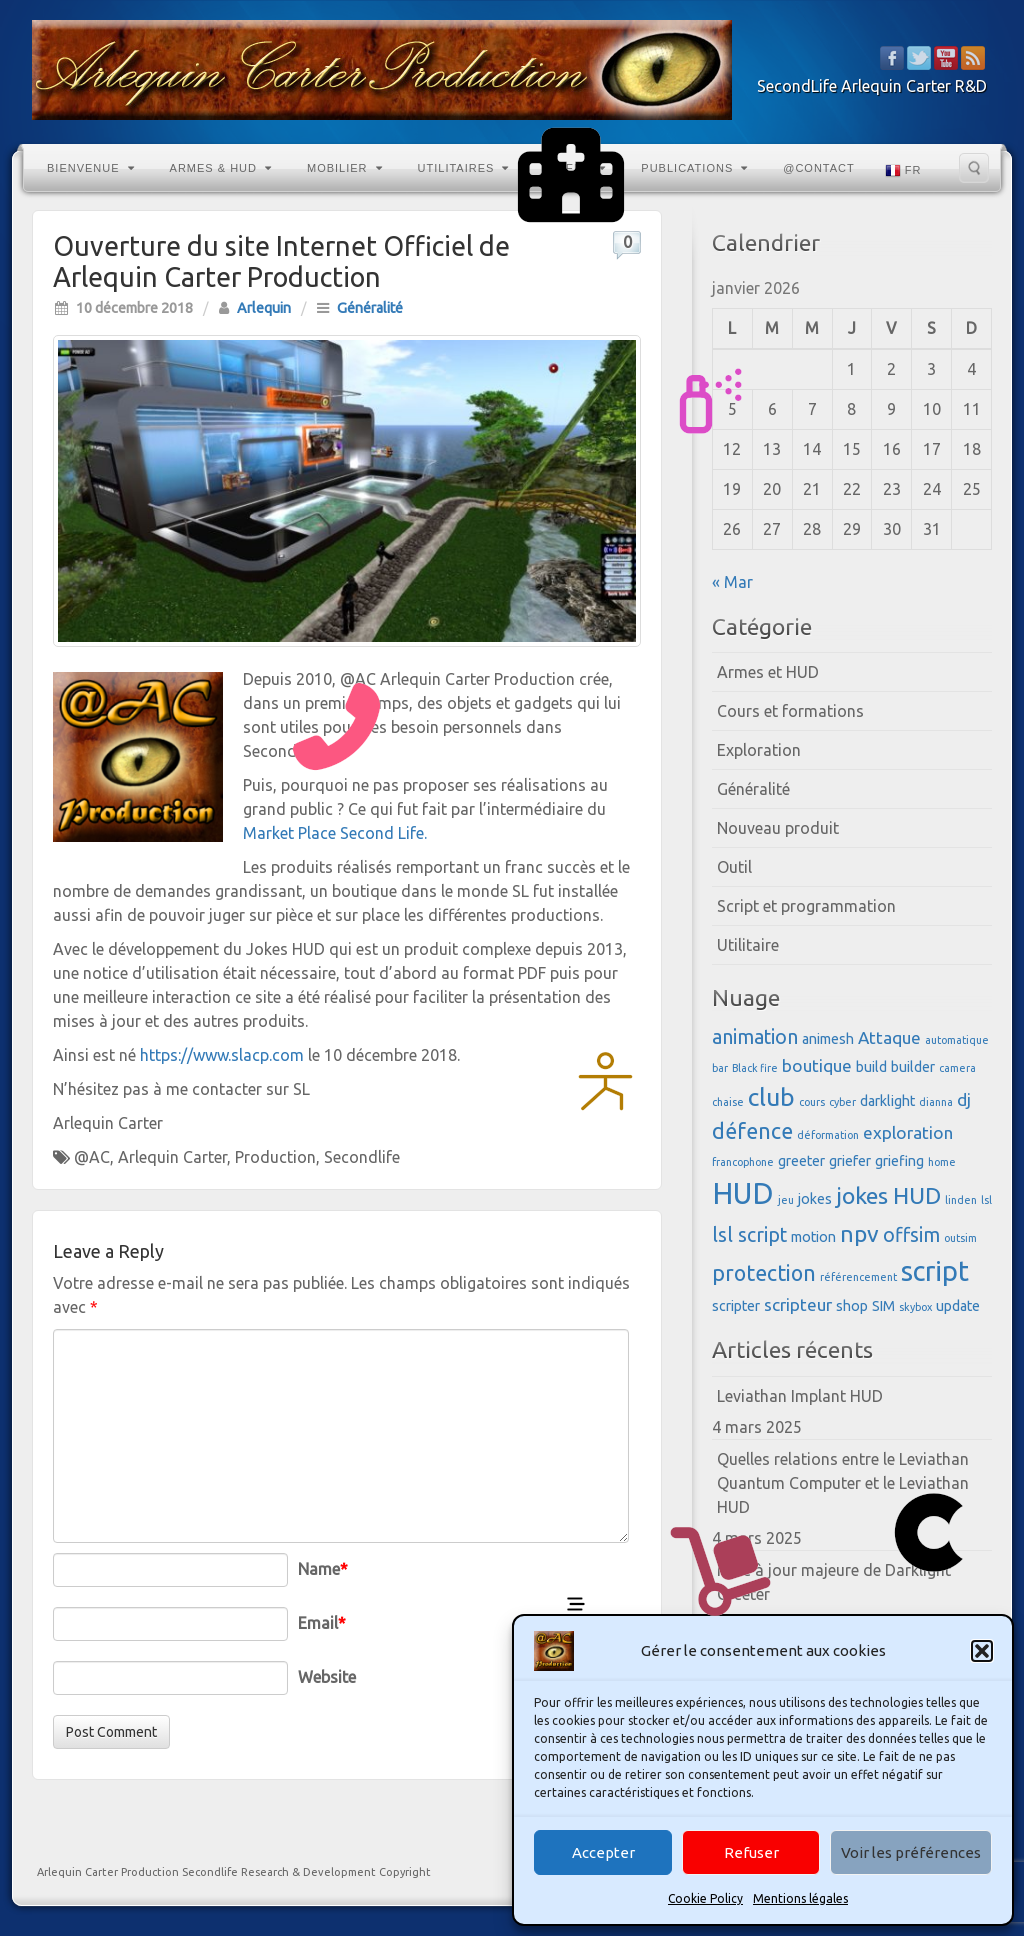 The image size is (1024, 1936). I want to click on make a phone call, so click(336, 726).